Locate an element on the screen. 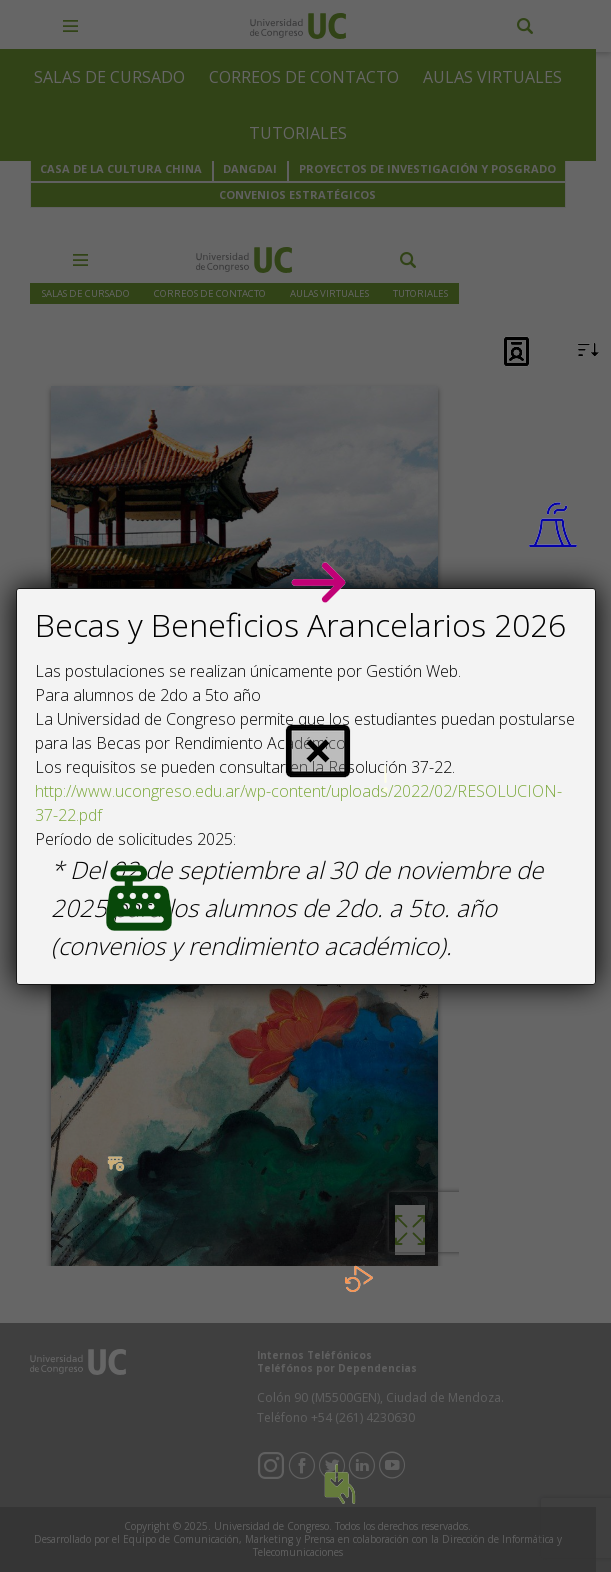  cancel or end a presentation is located at coordinates (318, 751).